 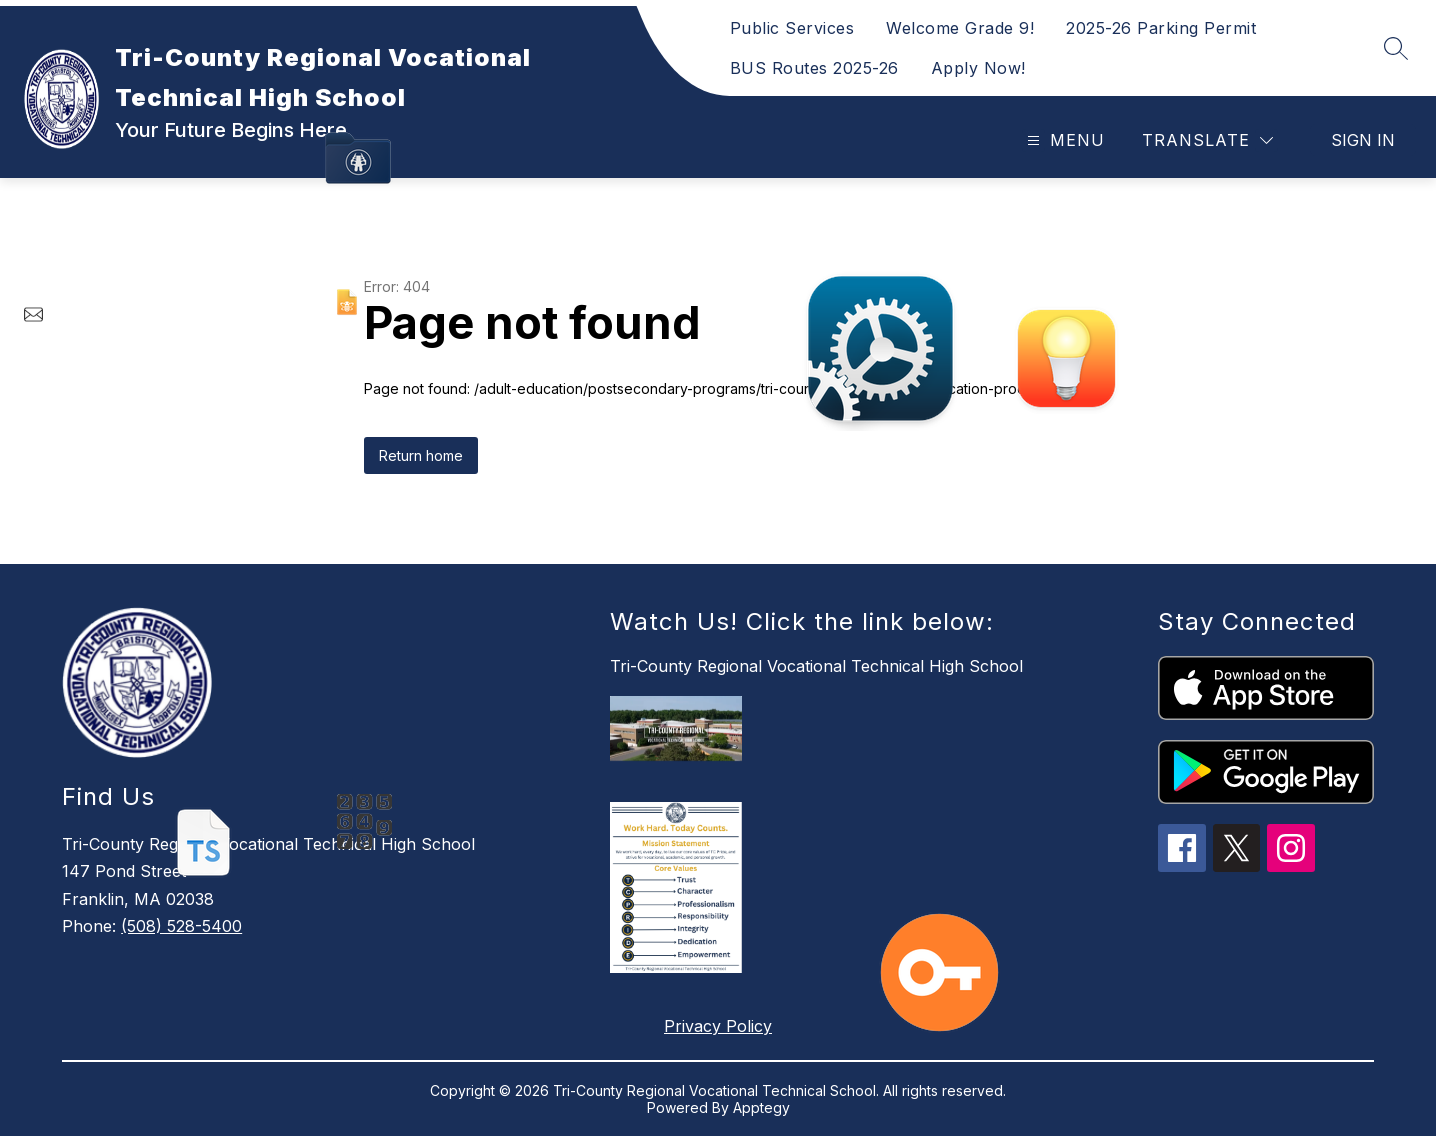 What do you see at coordinates (880, 348) in the screenshot?
I see `open Steam client settings` at bounding box center [880, 348].